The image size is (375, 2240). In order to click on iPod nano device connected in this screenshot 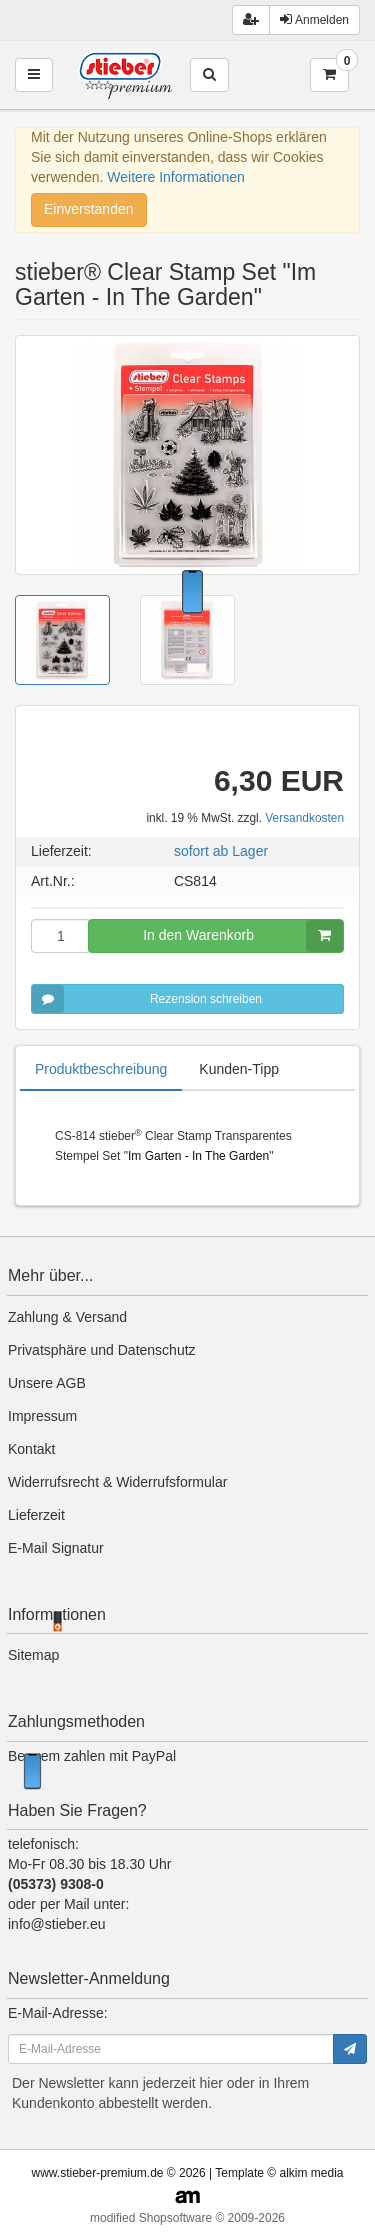, I will do `click(57, 1621)`.